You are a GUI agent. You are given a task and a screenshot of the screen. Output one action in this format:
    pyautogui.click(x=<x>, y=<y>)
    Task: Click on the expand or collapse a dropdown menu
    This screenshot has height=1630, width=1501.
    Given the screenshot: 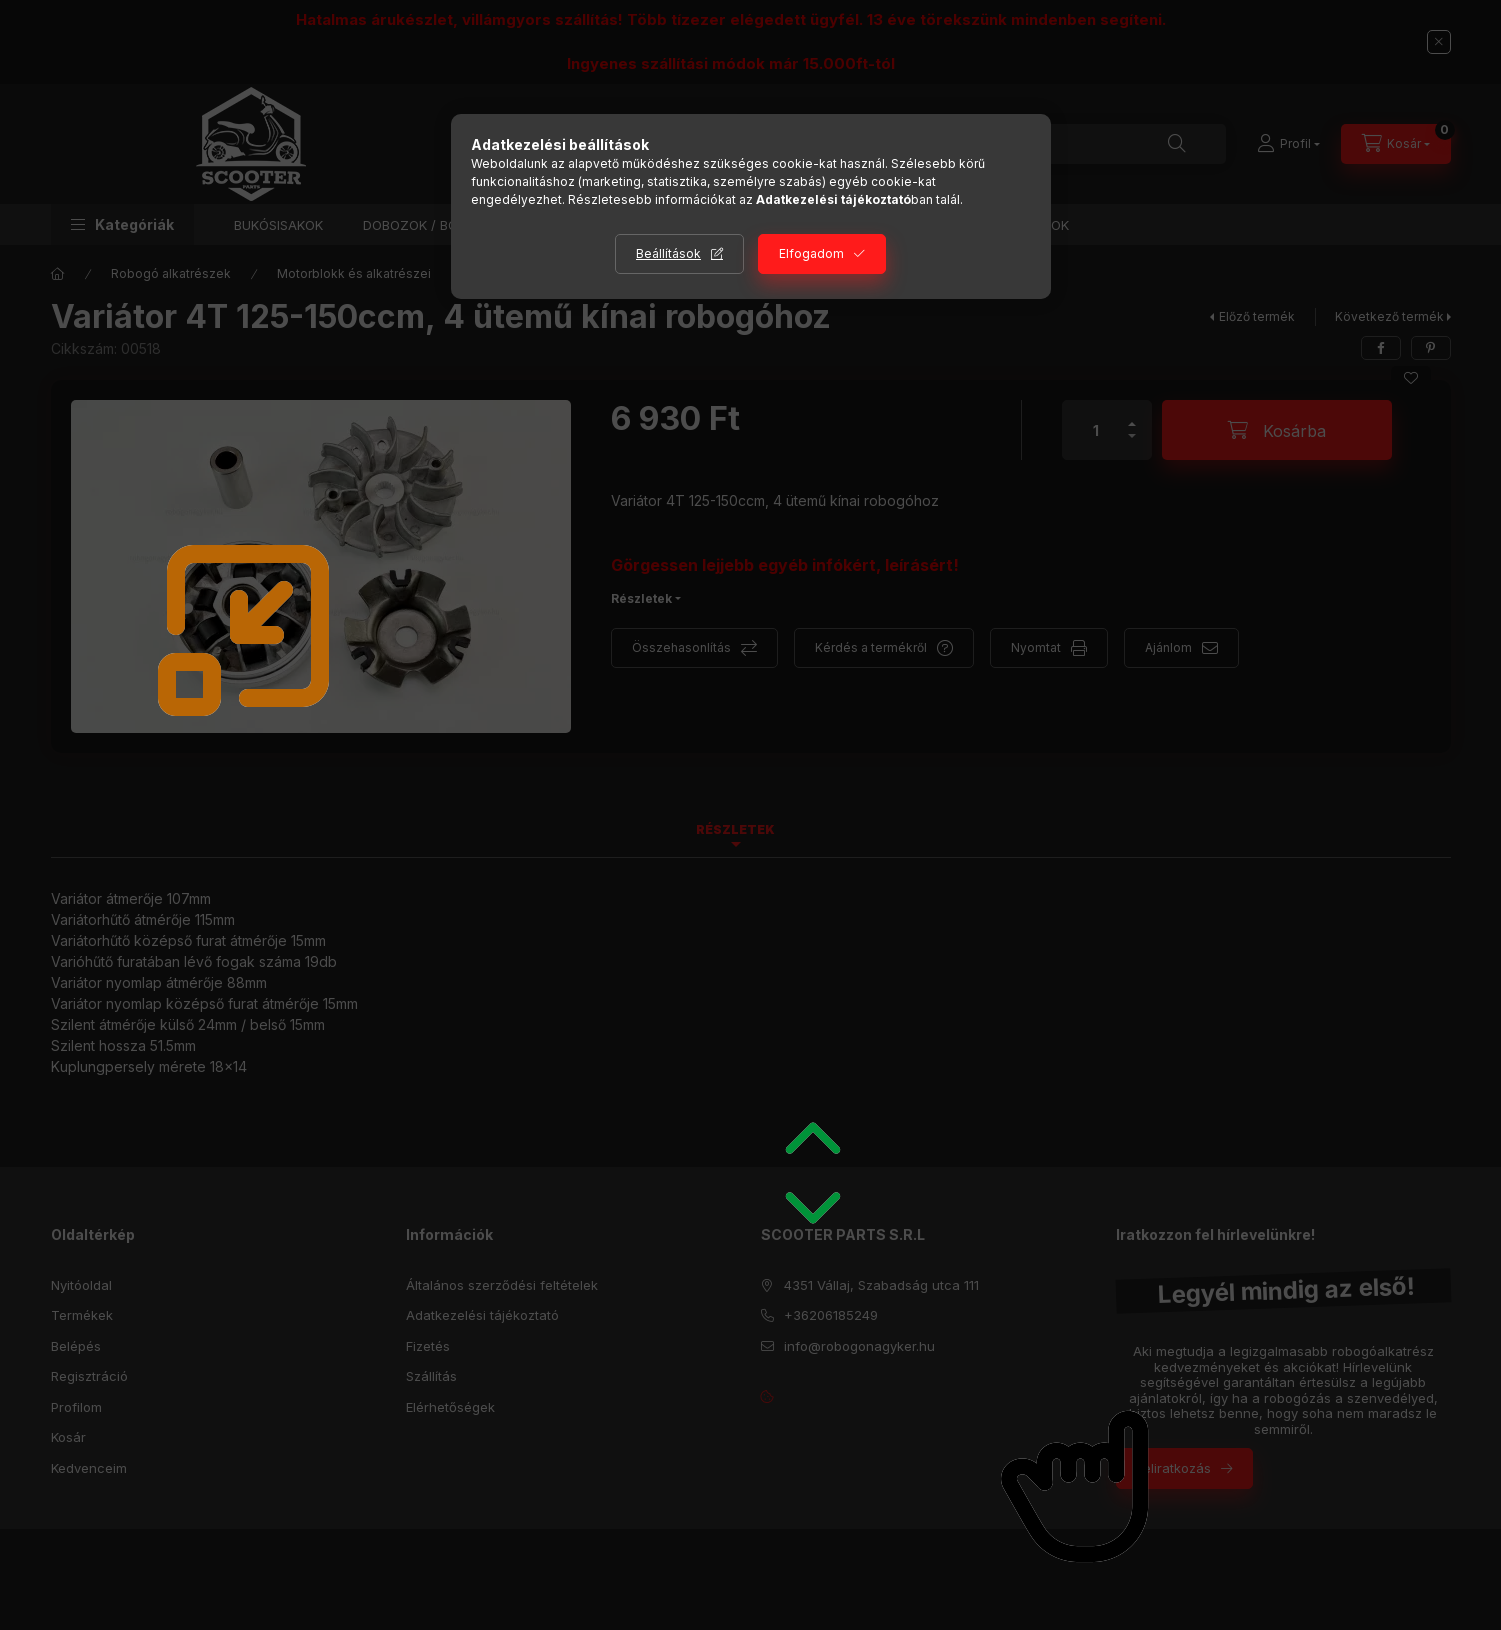 What is the action you would take?
    pyautogui.click(x=813, y=1173)
    